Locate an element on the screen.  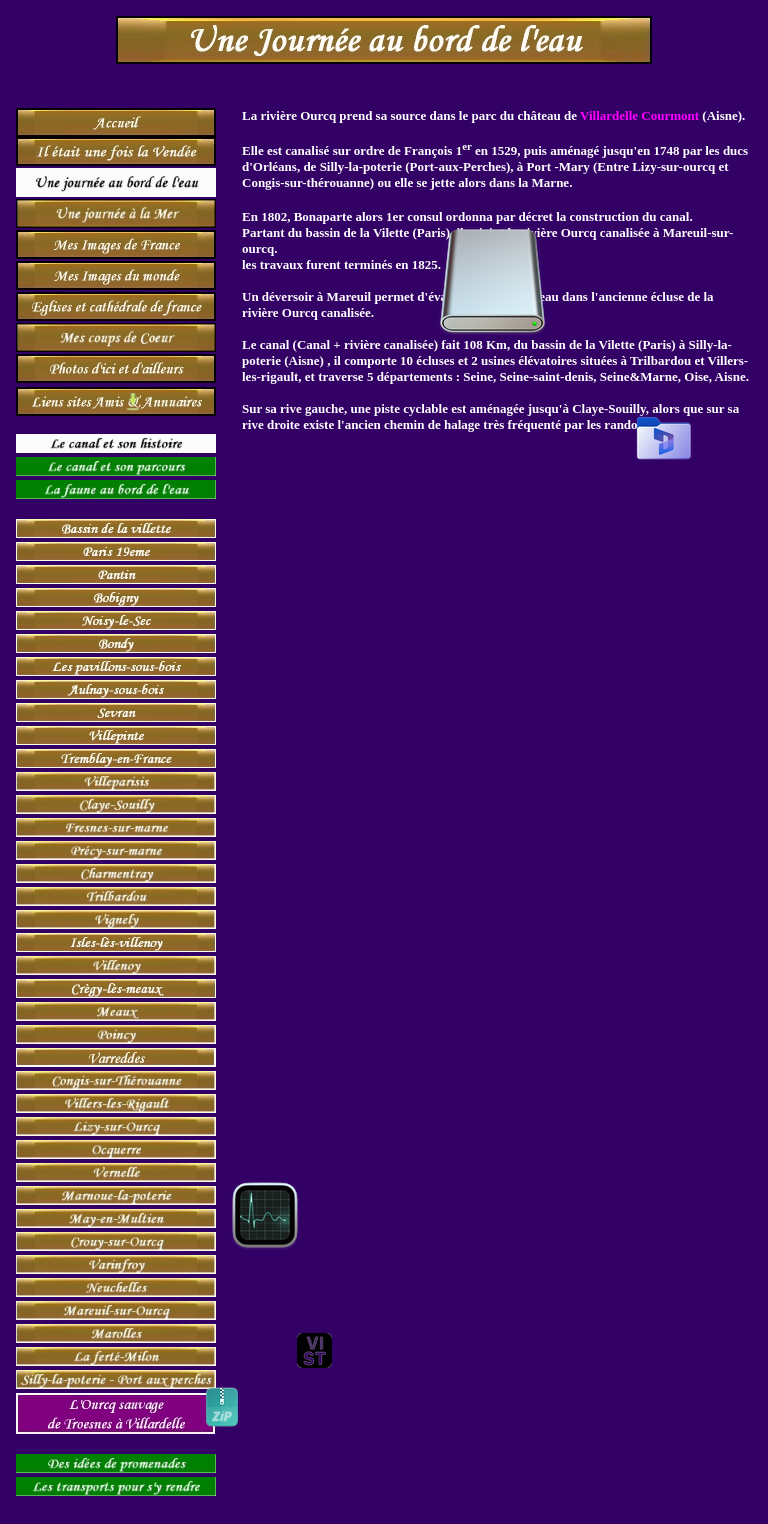
removable storage device connected is located at coordinates (492, 280).